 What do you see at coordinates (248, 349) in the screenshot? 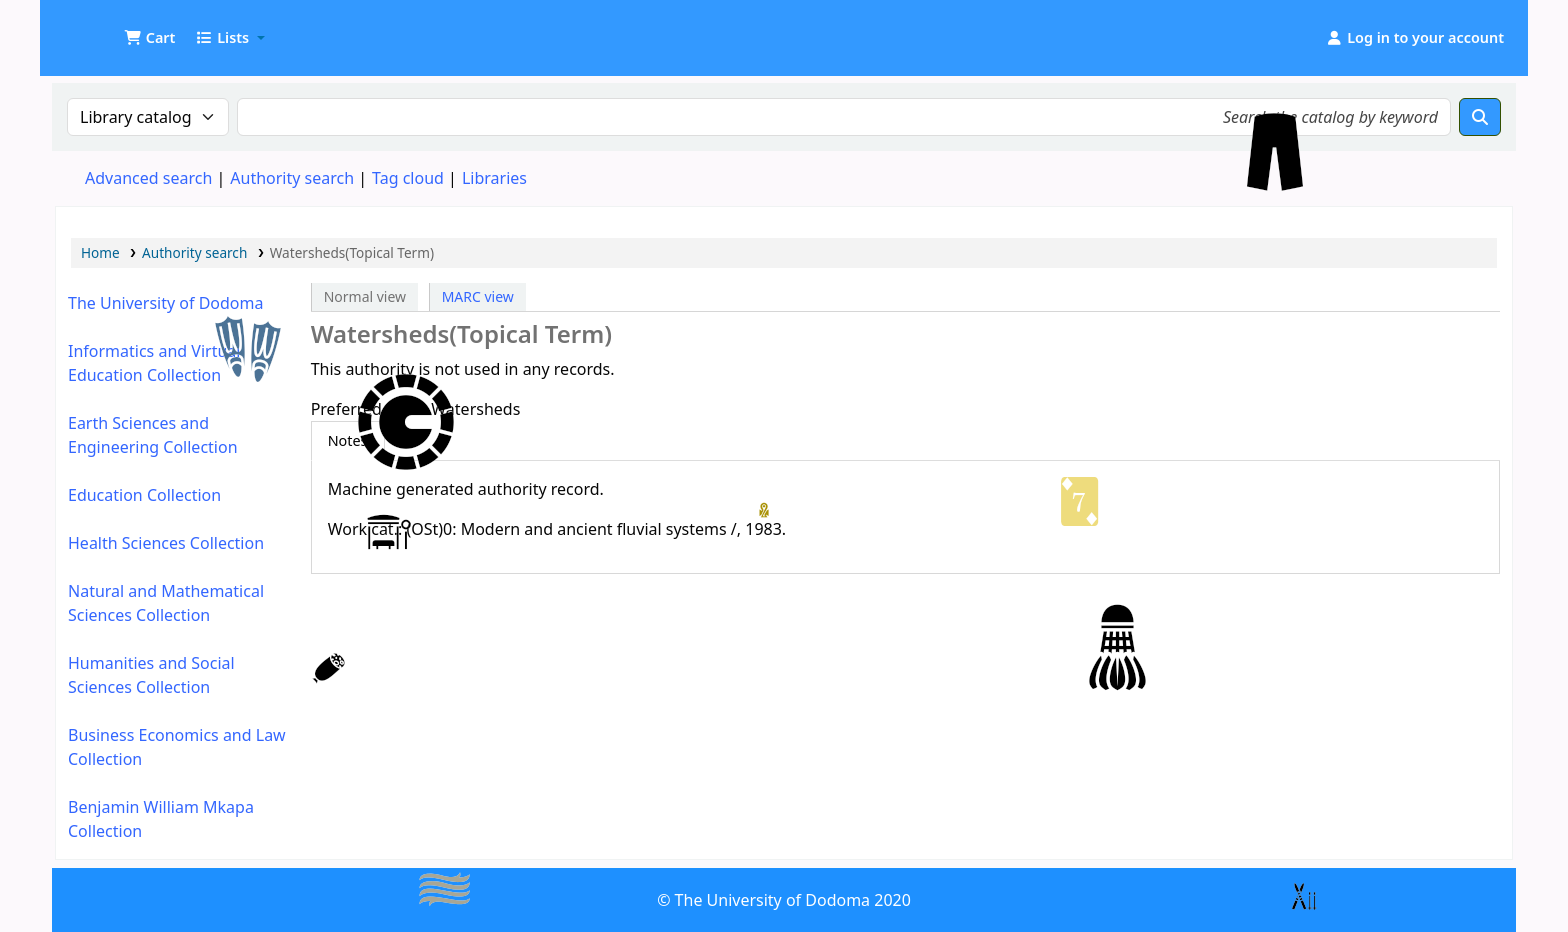
I see `access swimming or diving activities` at bounding box center [248, 349].